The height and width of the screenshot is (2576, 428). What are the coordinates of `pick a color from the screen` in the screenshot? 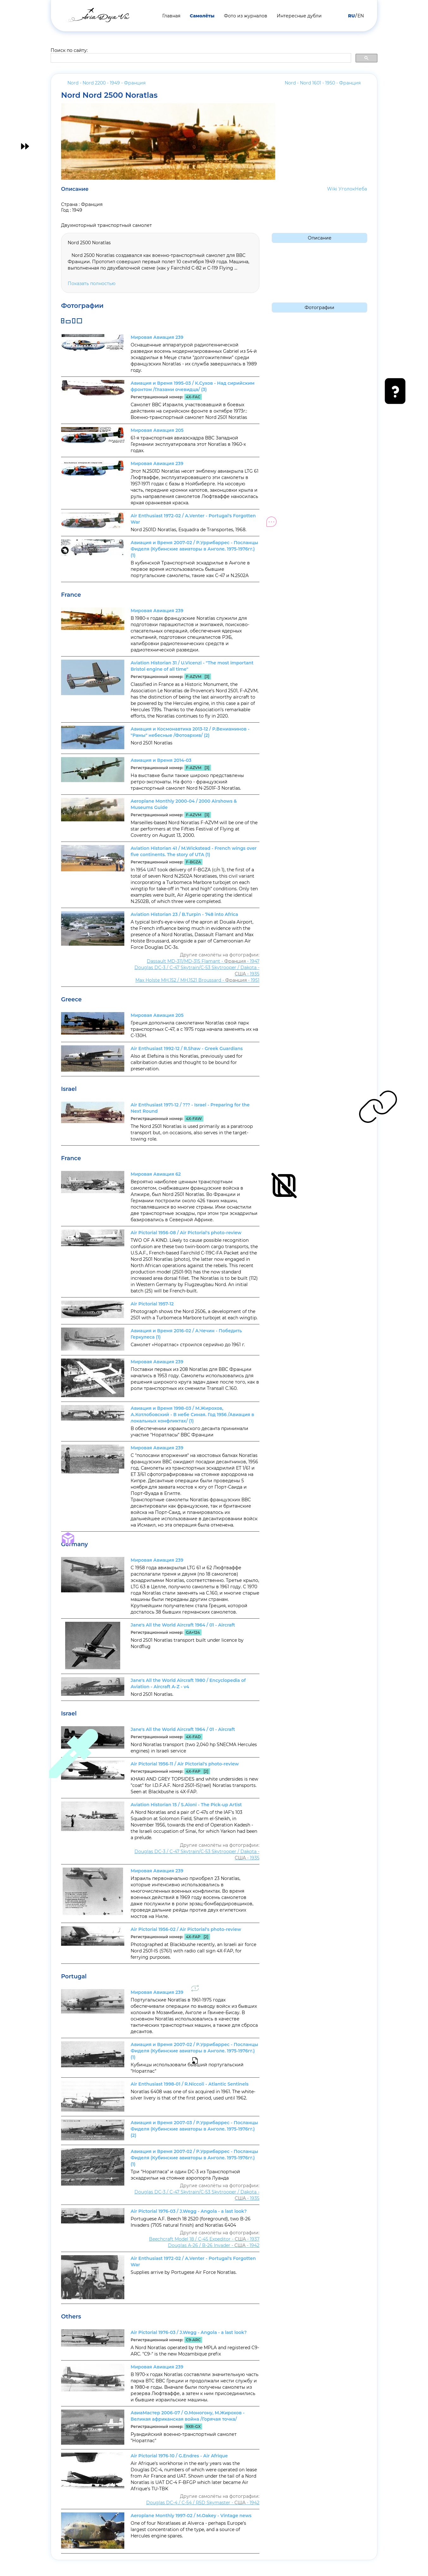 It's located at (73, 1753).